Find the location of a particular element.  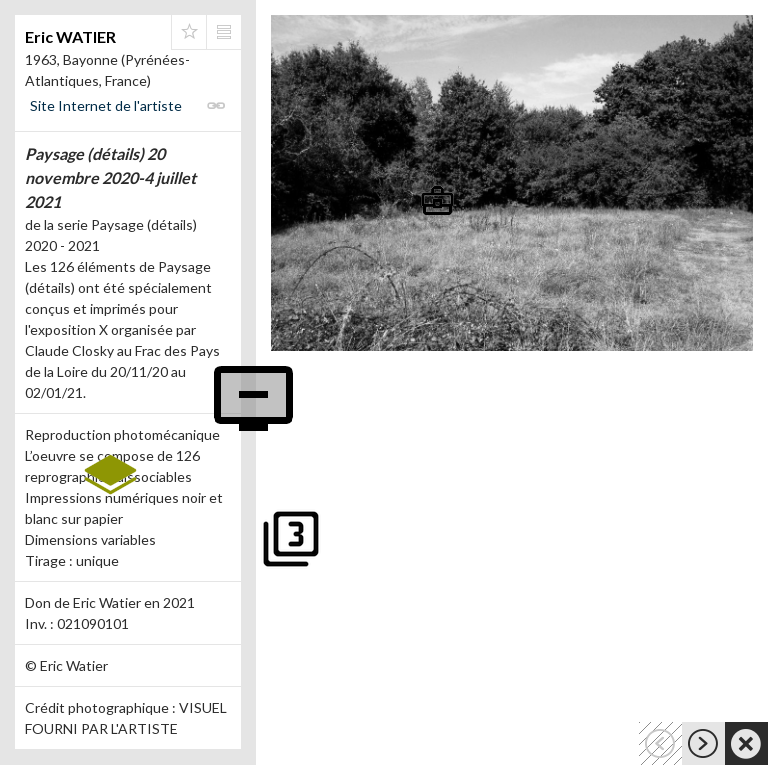

view the third item in a layered stack is located at coordinates (291, 539).